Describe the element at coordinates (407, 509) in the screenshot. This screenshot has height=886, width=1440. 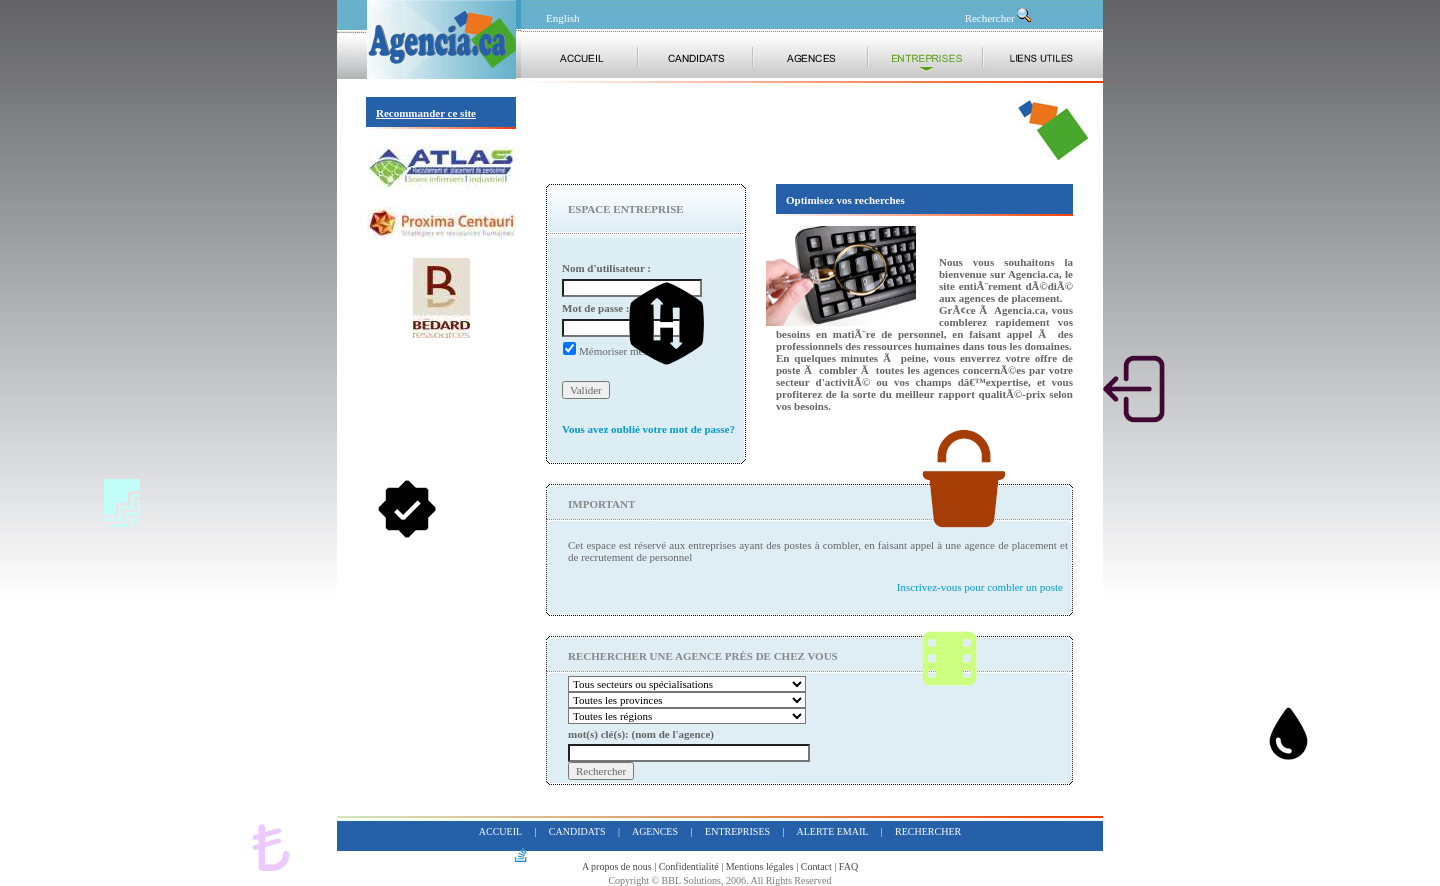
I see `indicates a verified or authenticated account` at that location.